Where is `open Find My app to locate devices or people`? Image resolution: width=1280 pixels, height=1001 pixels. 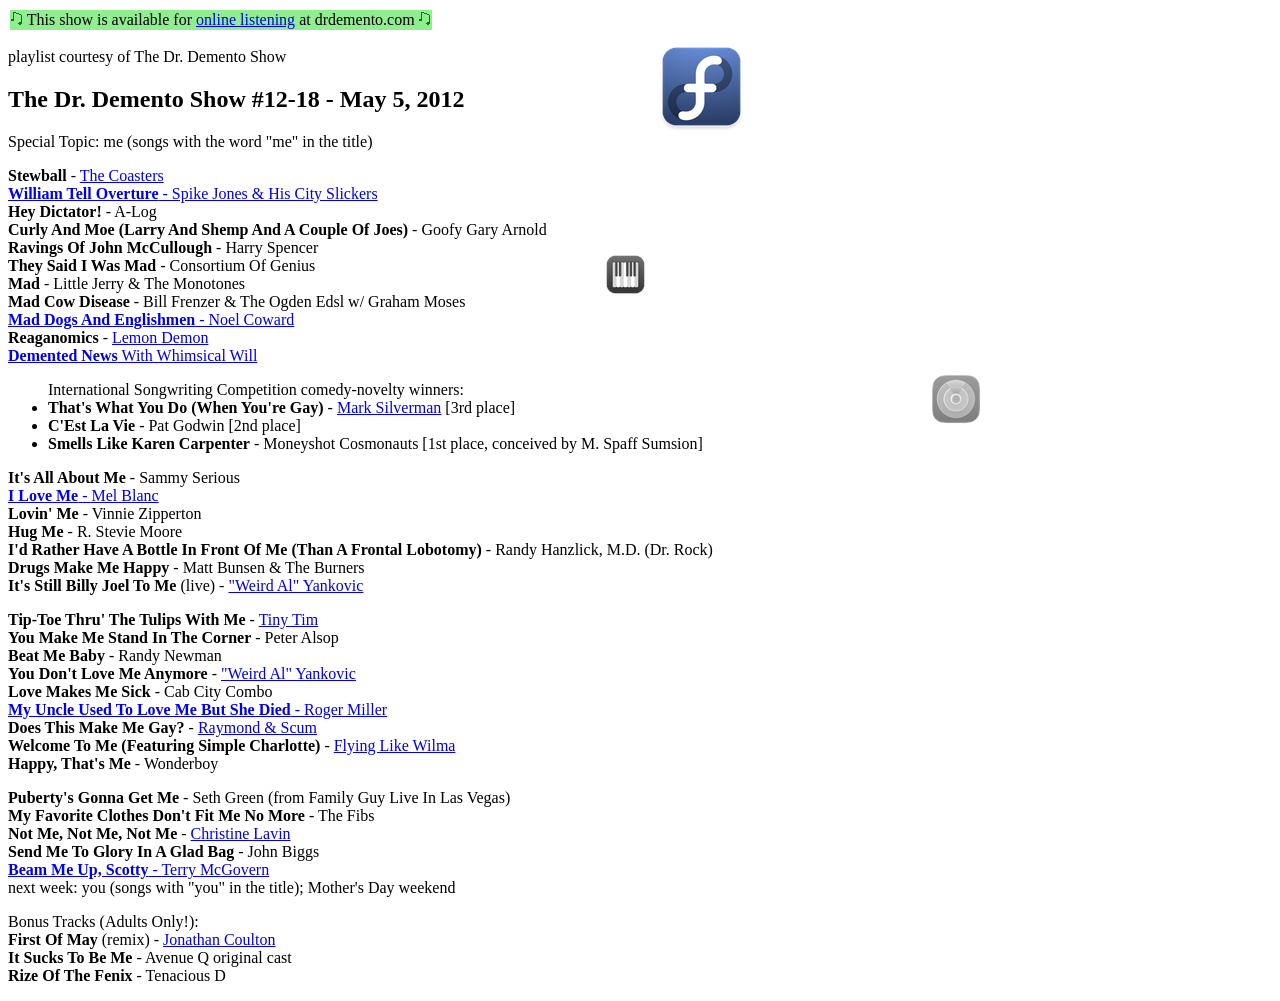 open Find My app to locate devices or people is located at coordinates (956, 399).